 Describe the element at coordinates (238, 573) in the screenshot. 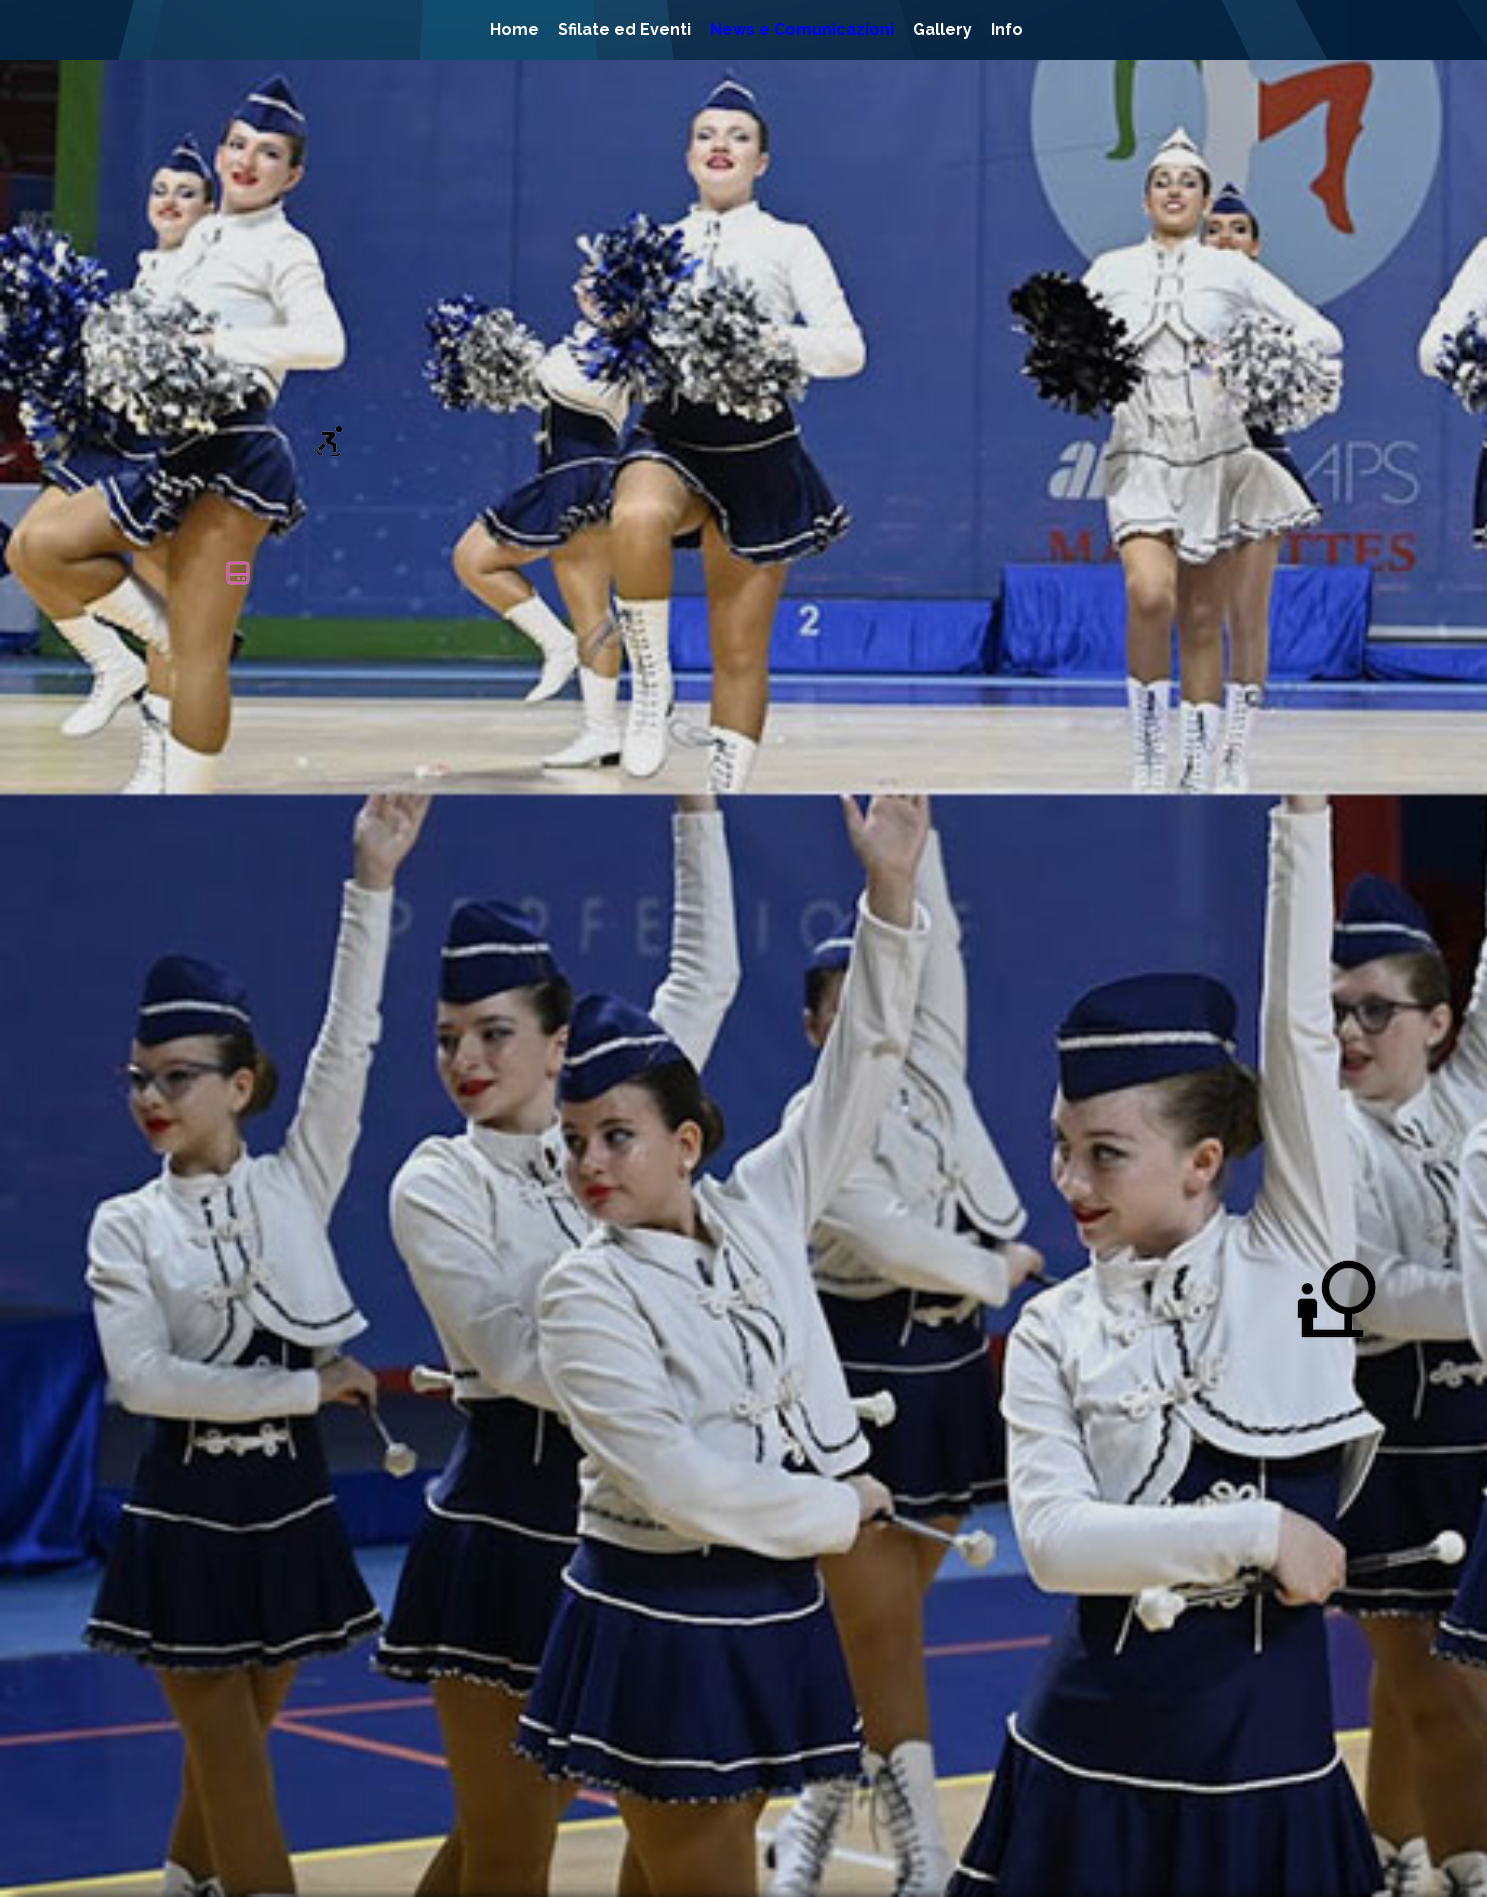

I see `access hard drive or storage settings` at that location.